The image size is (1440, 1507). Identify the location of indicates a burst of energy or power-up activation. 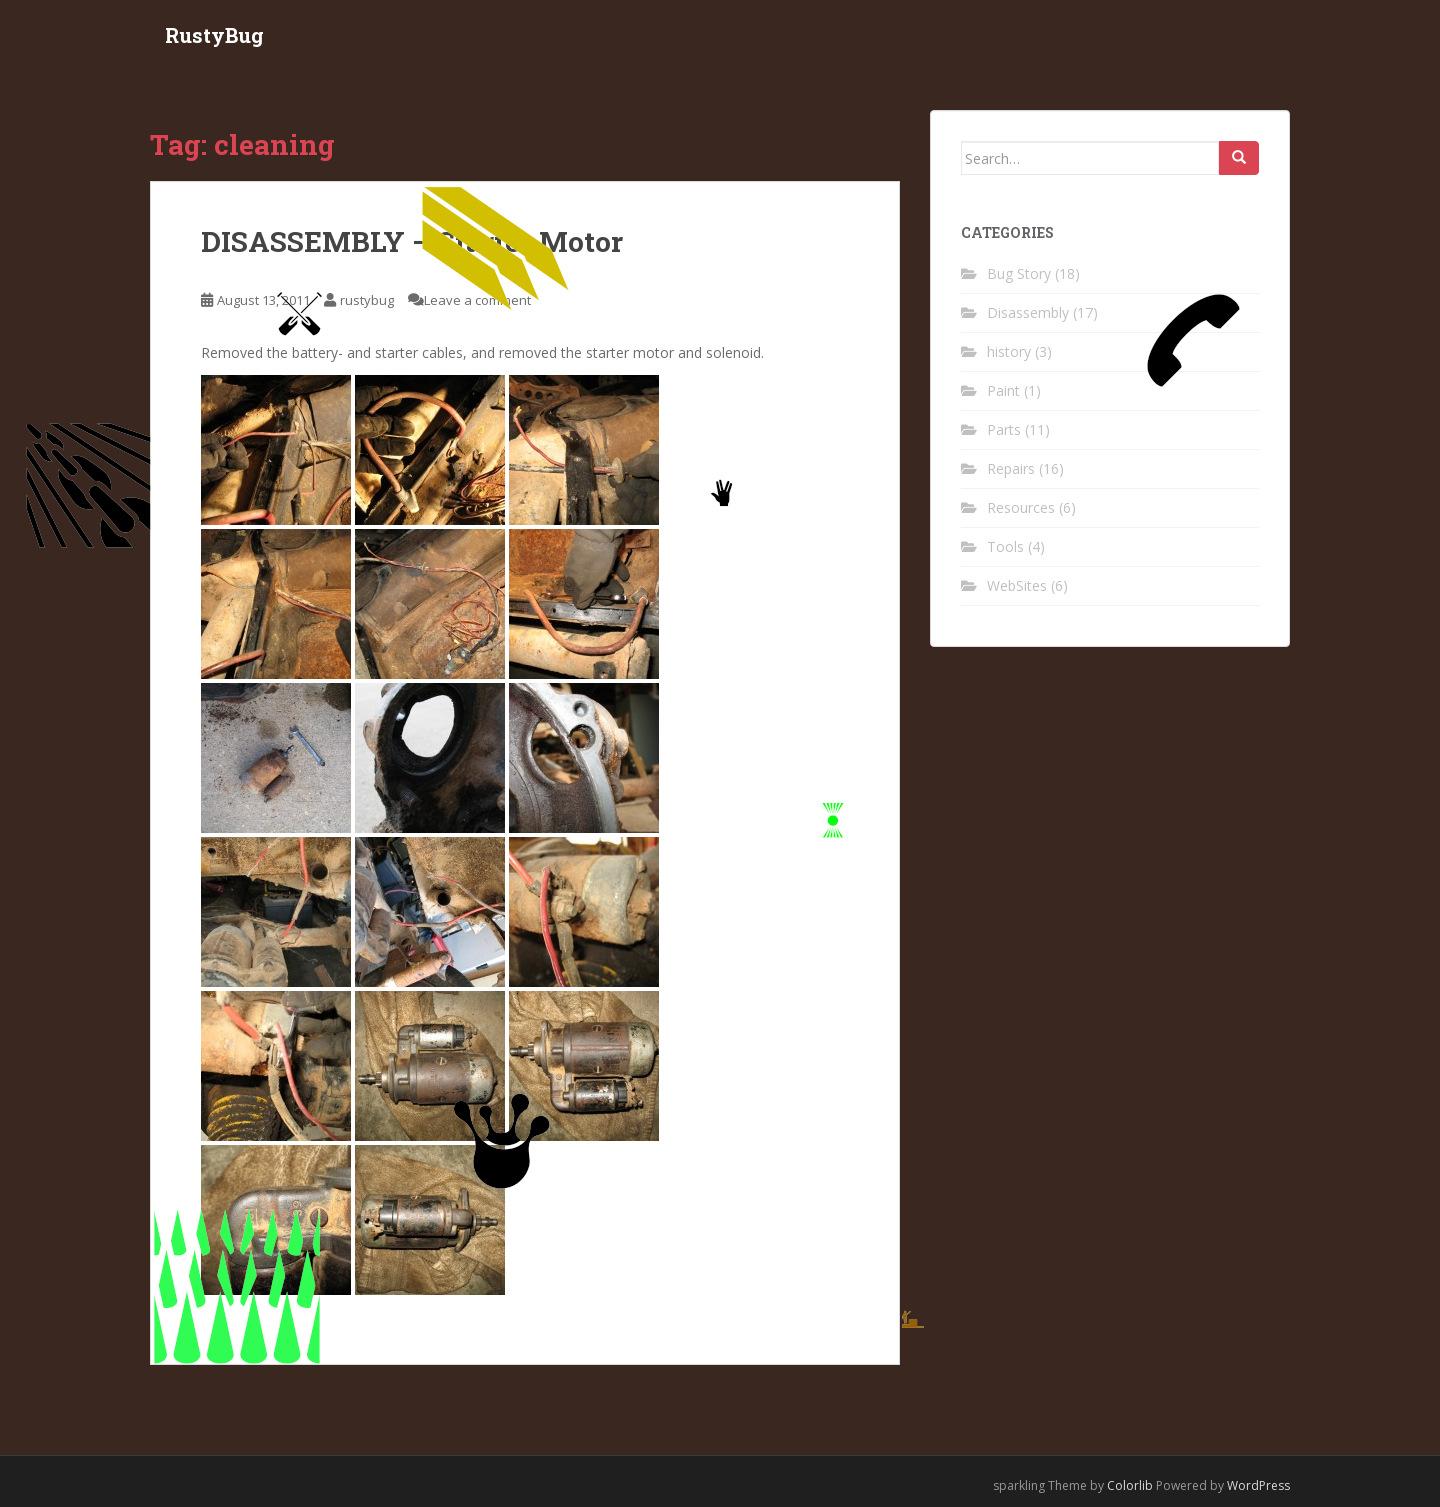
(832, 820).